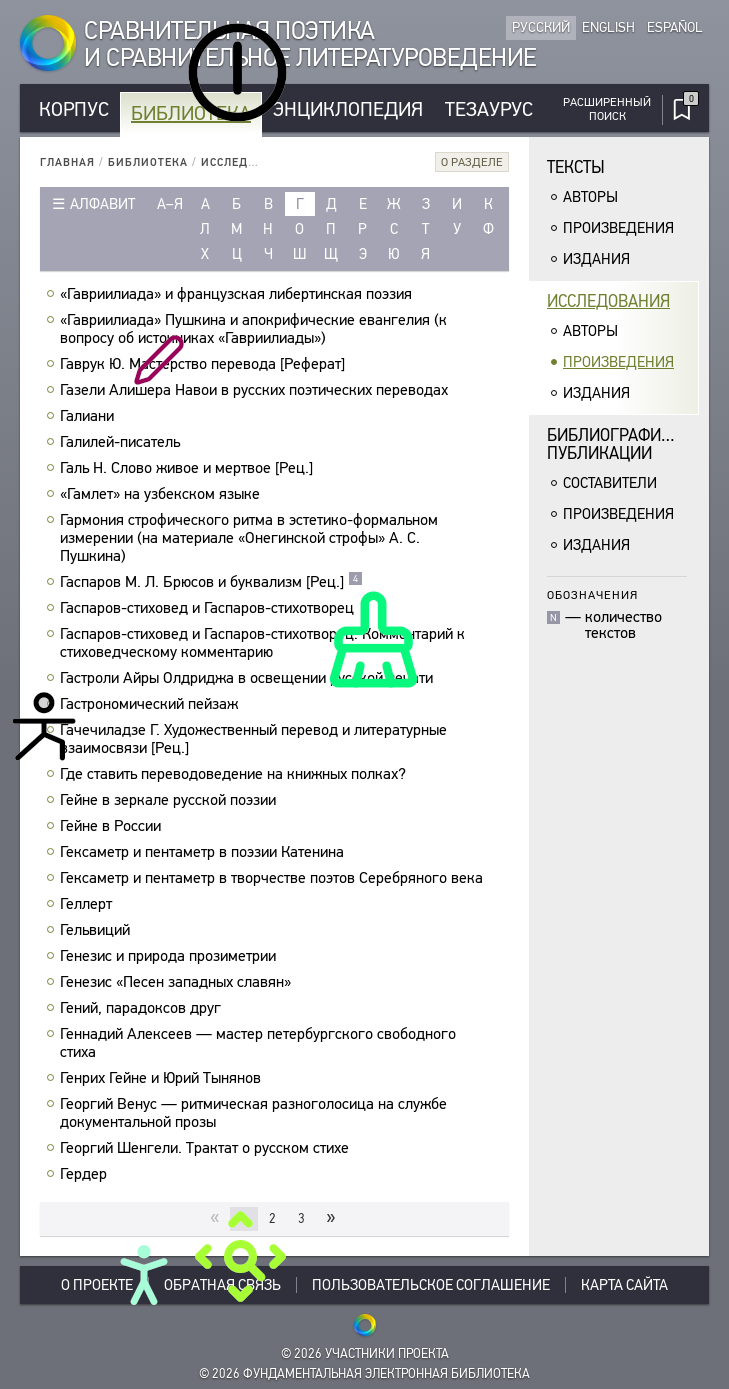  Describe the element at coordinates (144, 1275) in the screenshot. I see `indicates pedestrian or walking mode` at that location.